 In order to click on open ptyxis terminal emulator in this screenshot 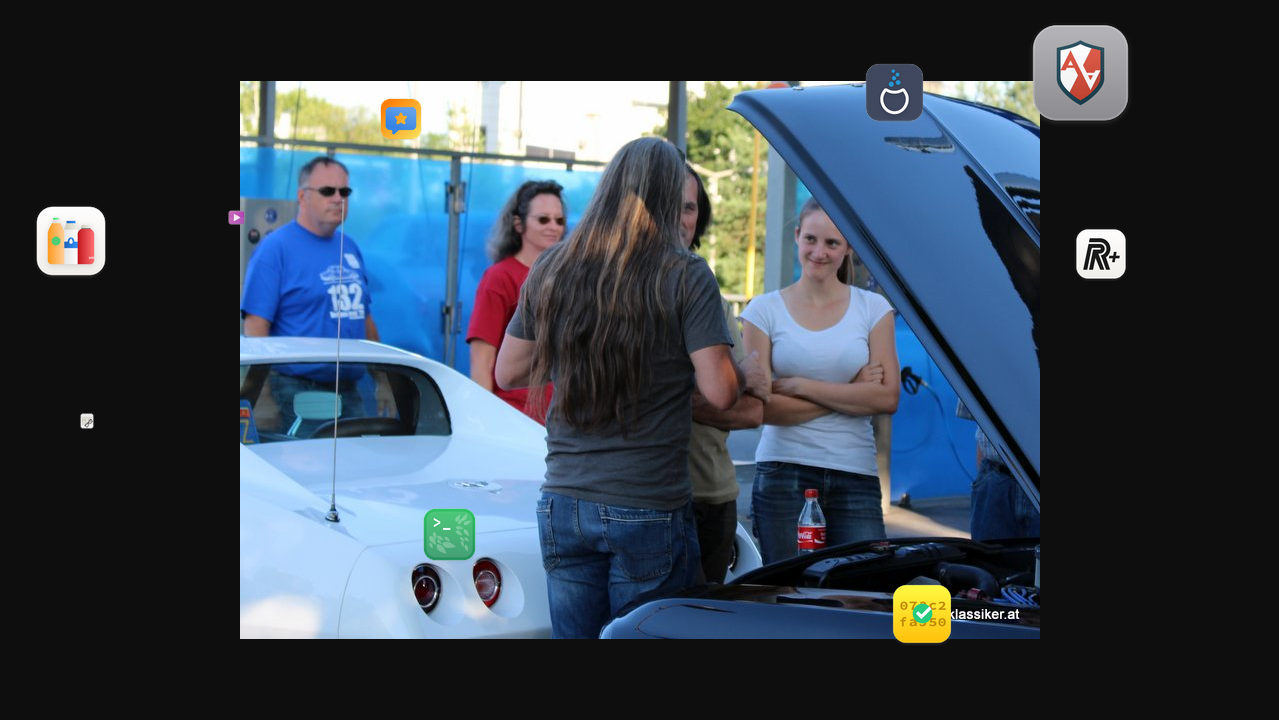, I will do `click(449, 534)`.